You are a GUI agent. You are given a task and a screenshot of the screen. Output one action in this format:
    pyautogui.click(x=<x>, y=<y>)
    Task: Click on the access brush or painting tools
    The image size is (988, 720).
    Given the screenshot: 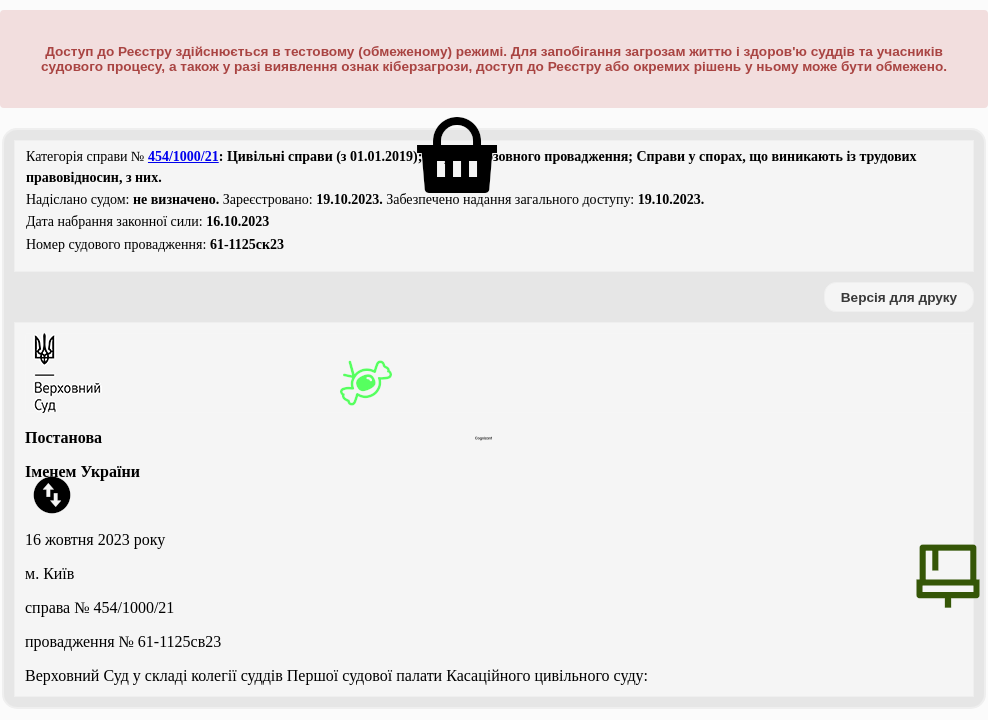 What is the action you would take?
    pyautogui.click(x=948, y=573)
    